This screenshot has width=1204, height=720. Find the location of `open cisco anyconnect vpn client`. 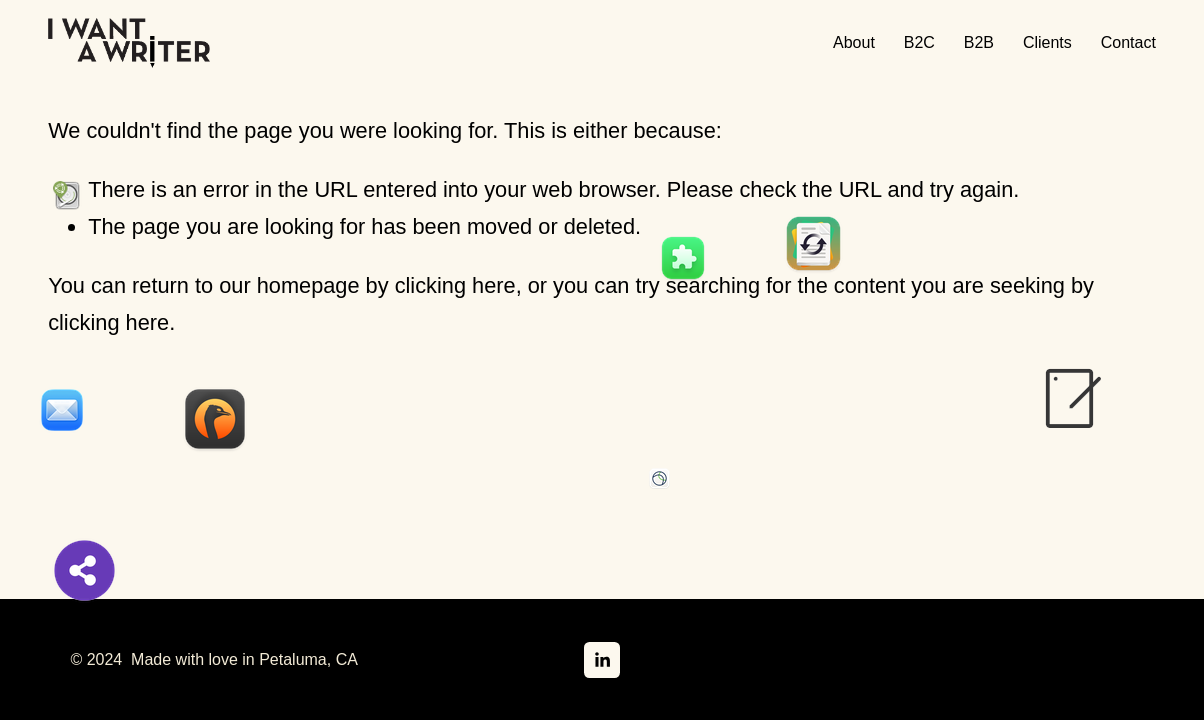

open cisco anyconnect vpn client is located at coordinates (659, 478).